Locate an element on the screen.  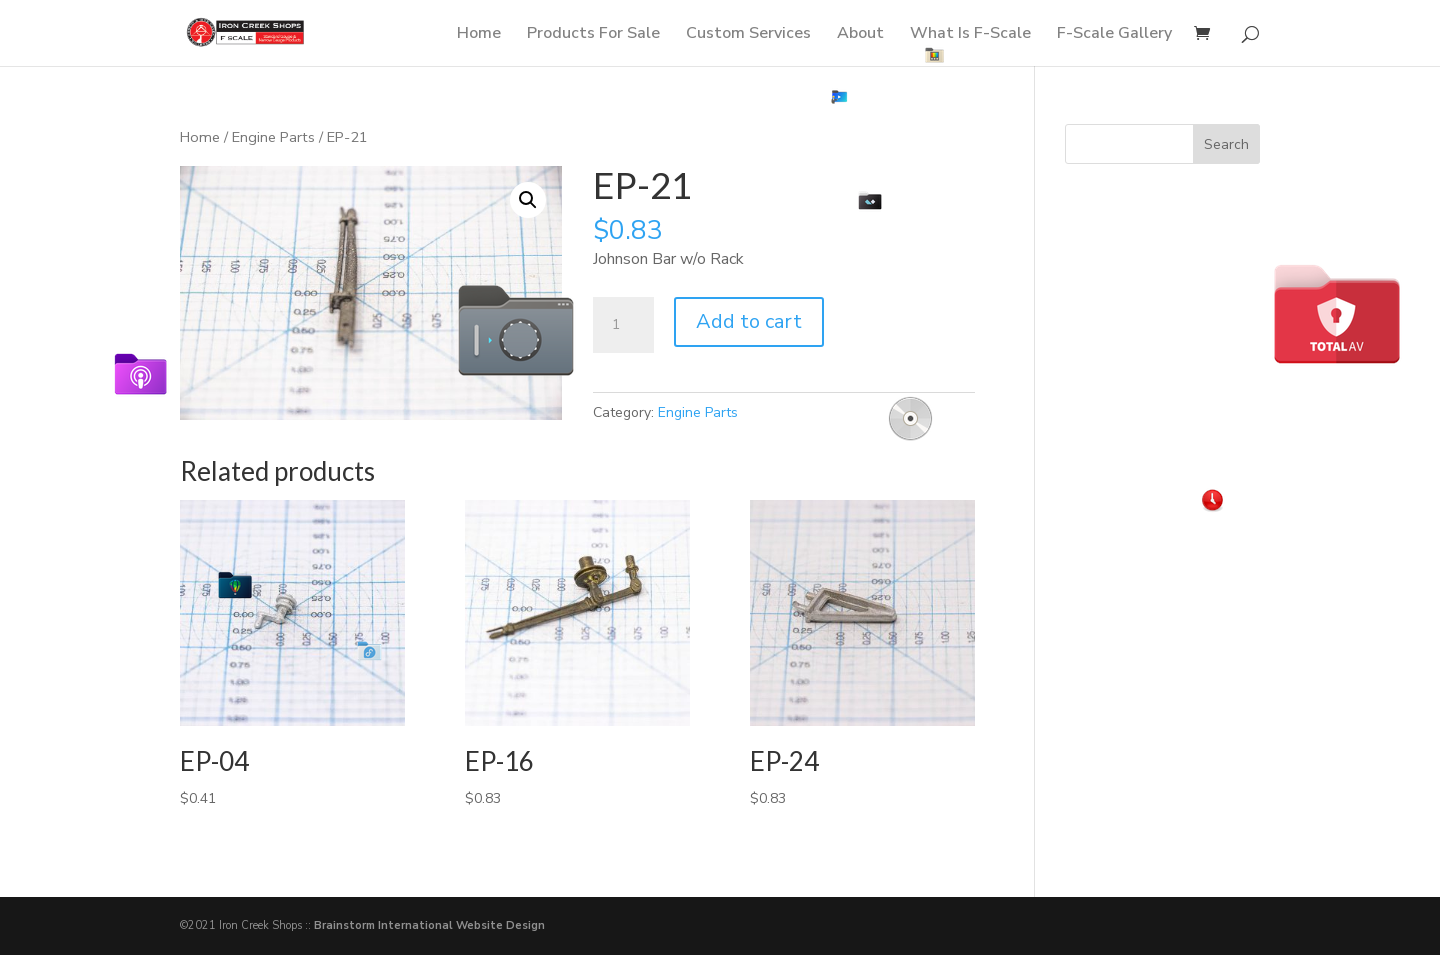
open TotalAV antivirus program folder is located at coordinates (1336, 317).